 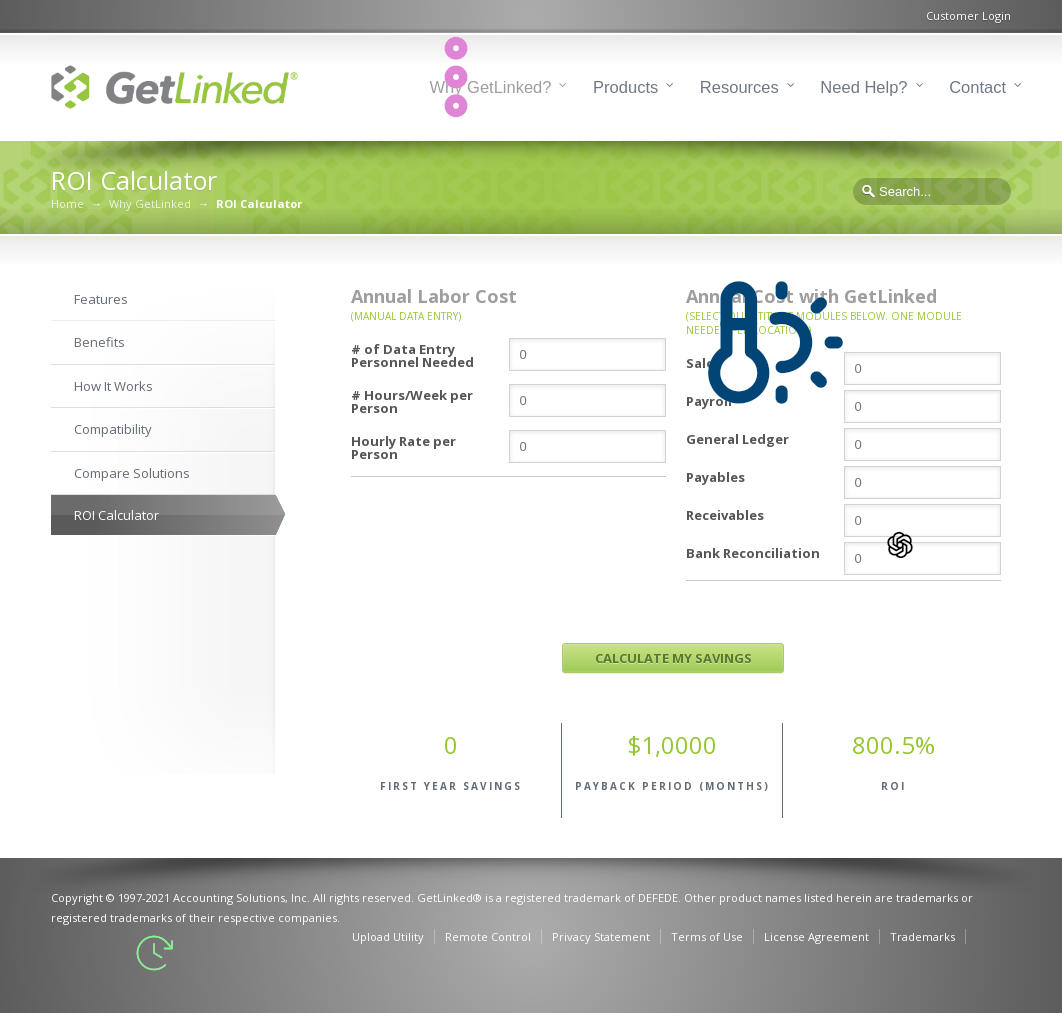 I want to click on open OpenAI or ChatGPT app, so click(x=900, y=545).